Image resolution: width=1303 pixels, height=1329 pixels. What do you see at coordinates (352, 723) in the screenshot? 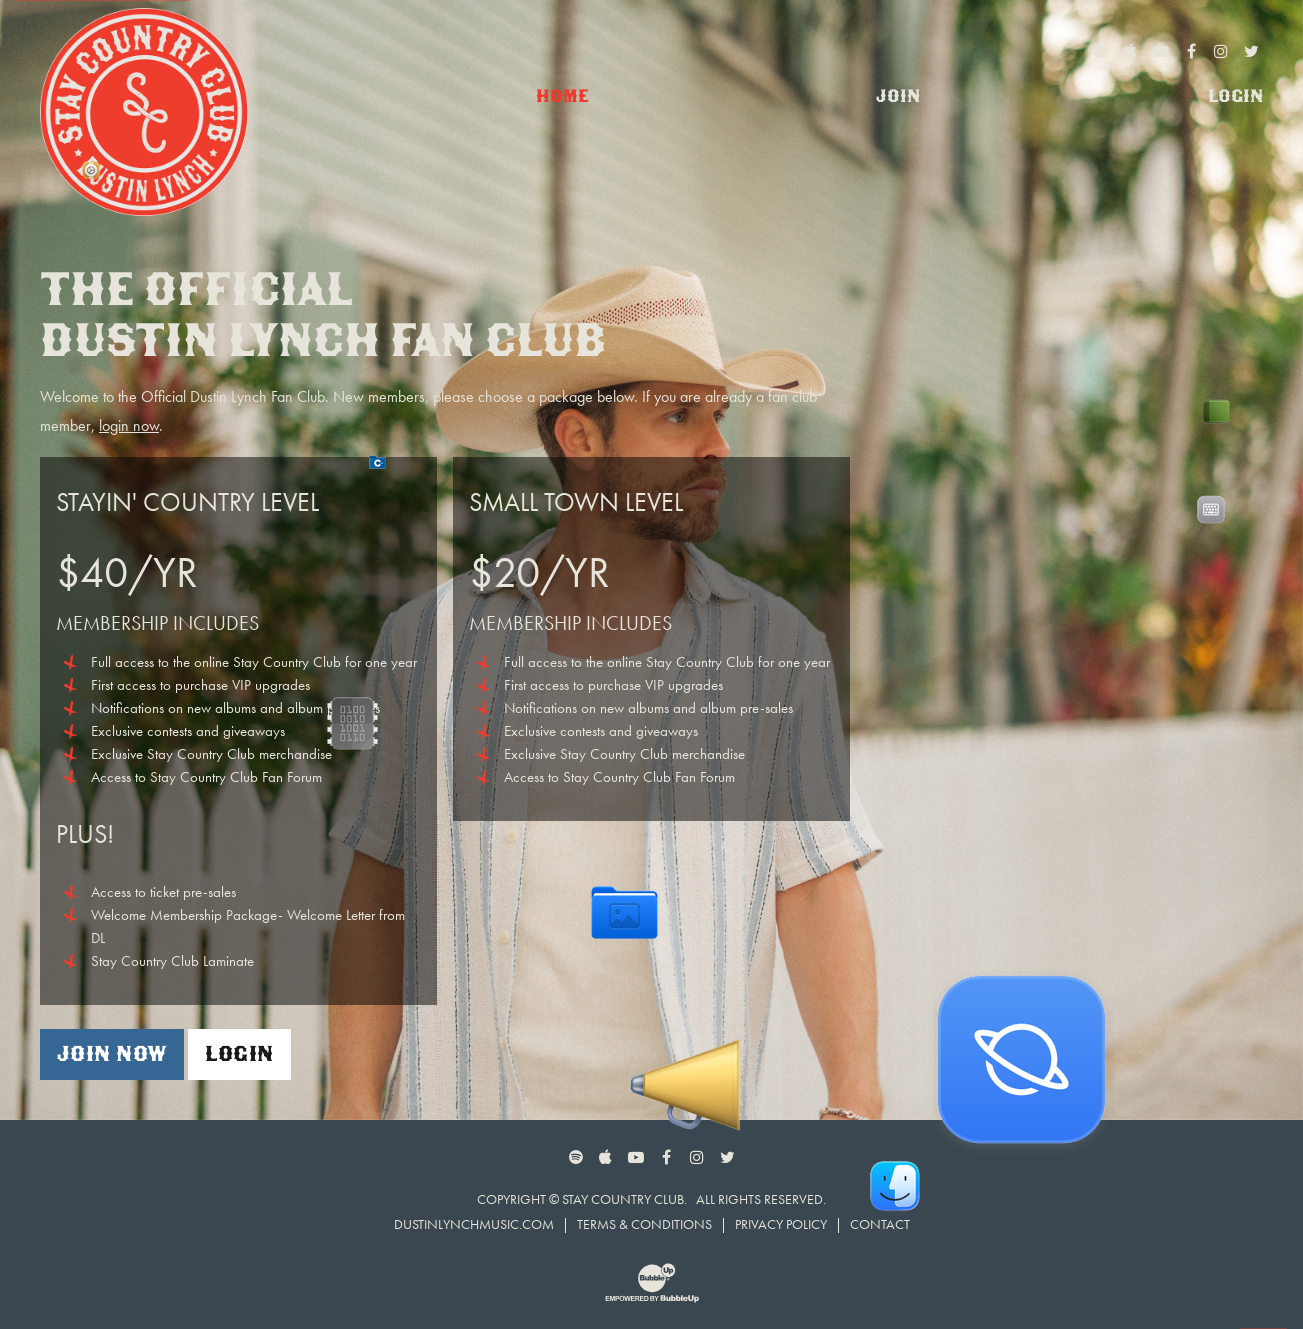
I see `firmware file type indicator` at bounding box center [352, 723].